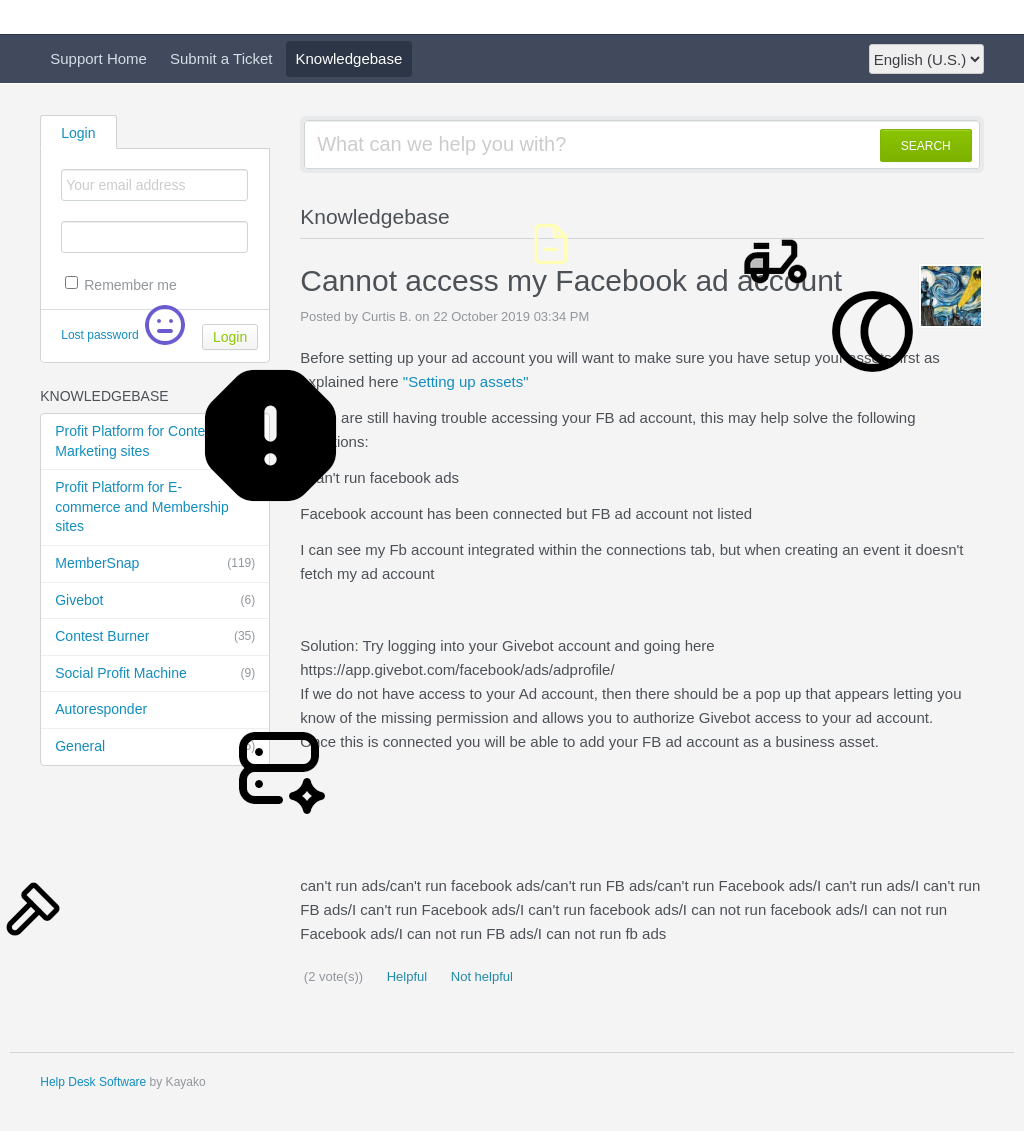 The width and height of the screenshot is (1024, 1131). Describe the element at coordinates (872, 331) in the screenshot. I see `toggle dark mode or night theme` at that location.